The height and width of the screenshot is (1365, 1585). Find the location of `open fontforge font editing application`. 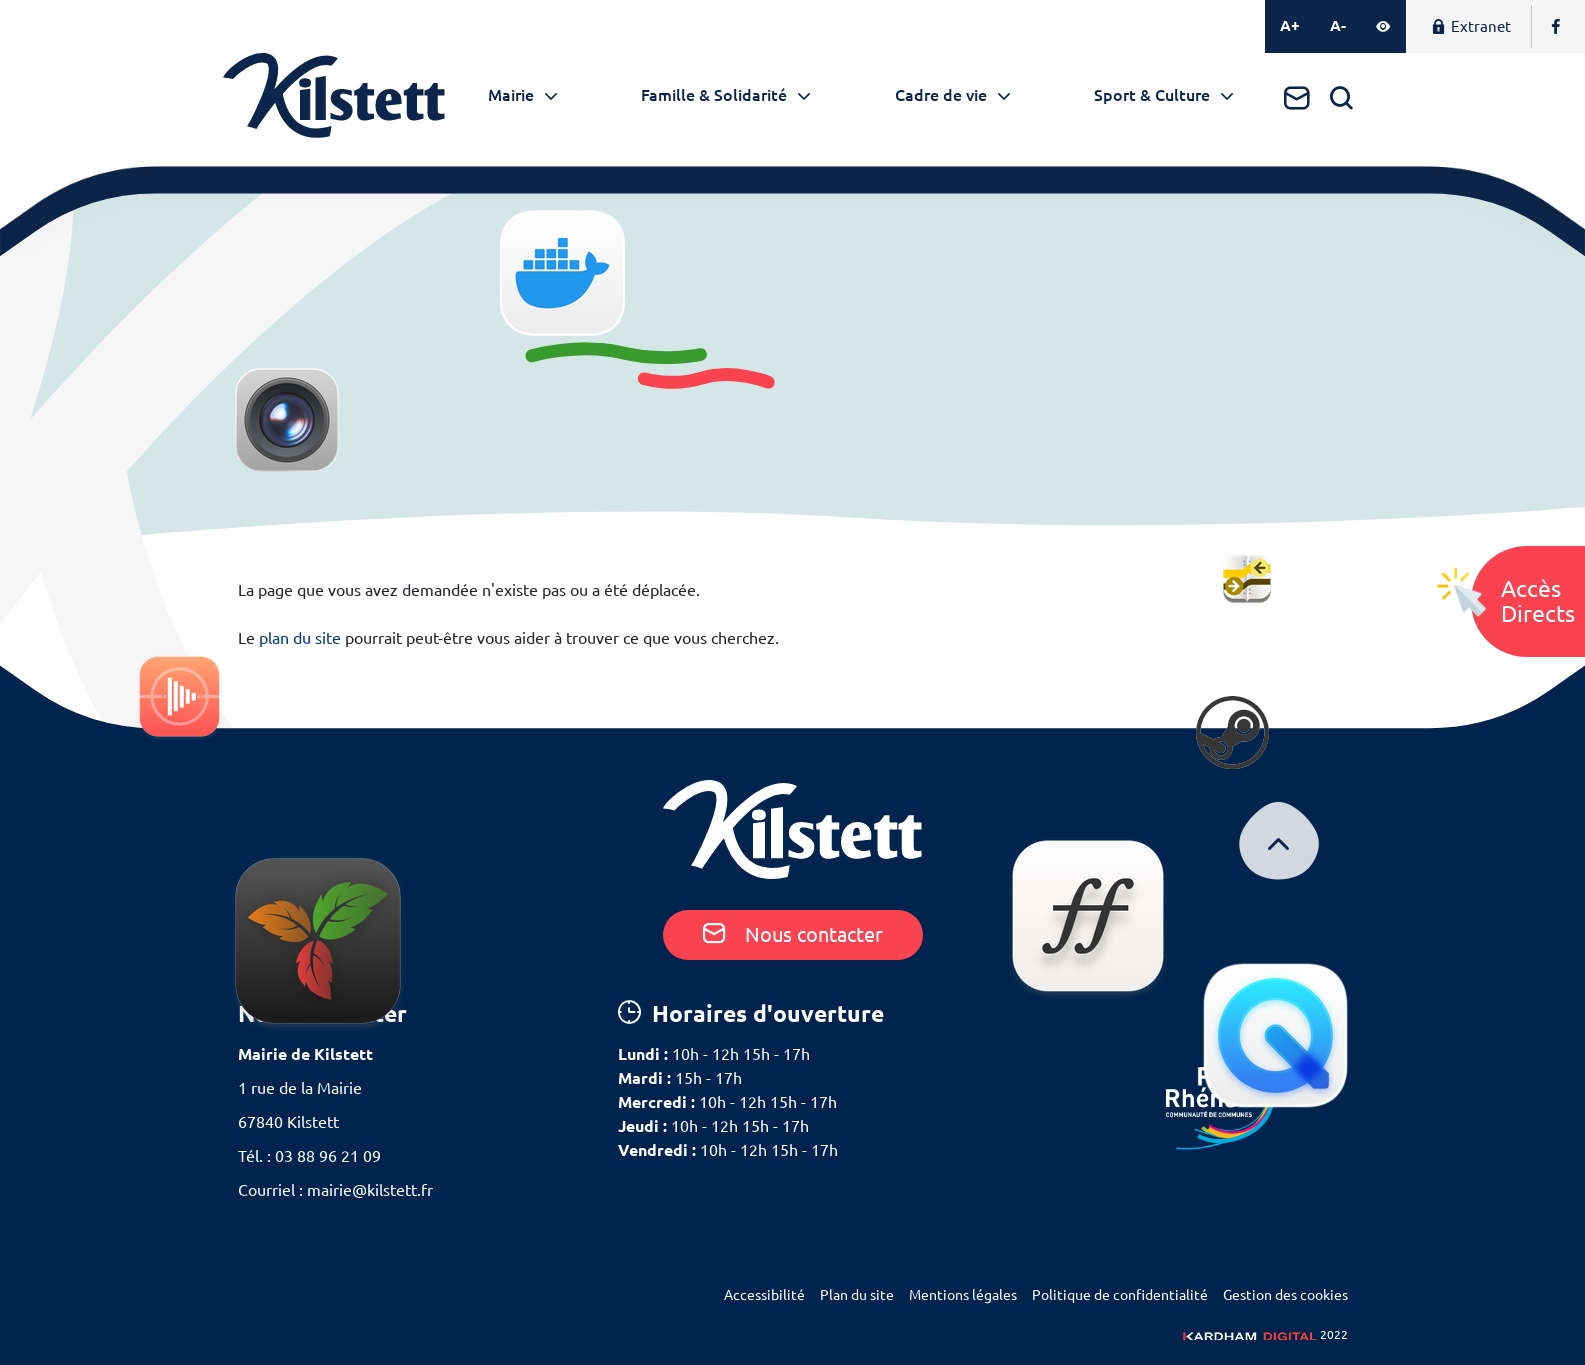

open fontforge font editing application is located at coordinates (1088, 916).